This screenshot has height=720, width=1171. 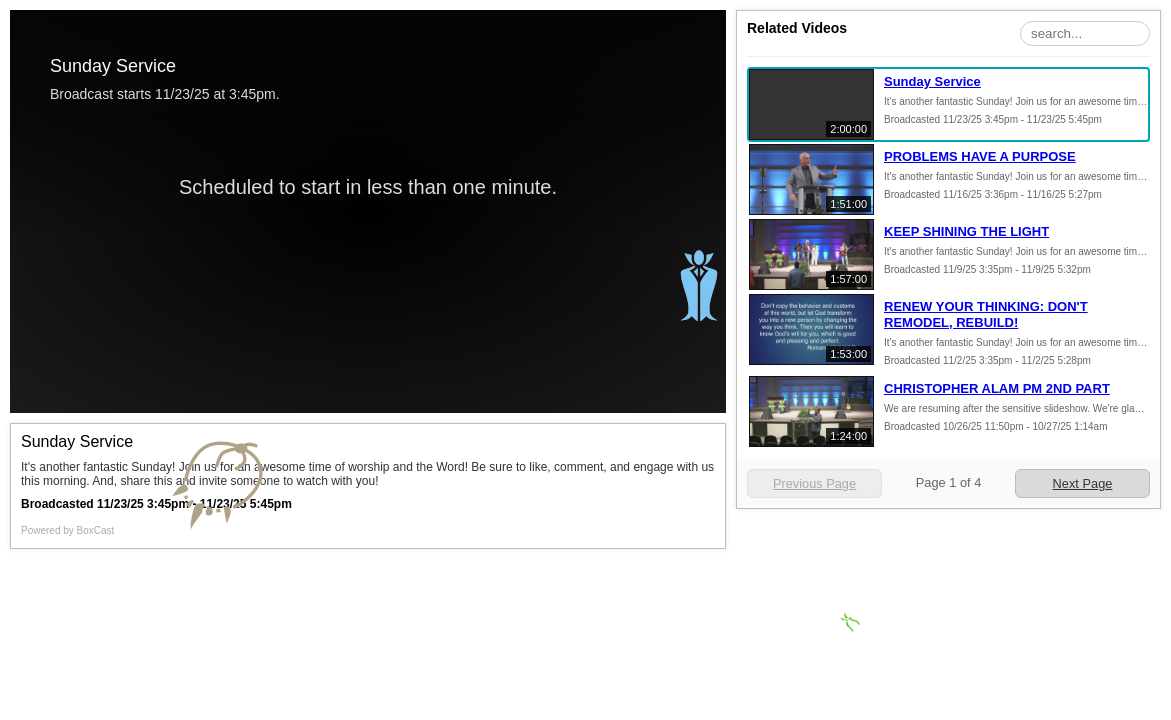 What do you see at coordinates (217, 485) in the screenshot?
I see `equip a tribal or primitive accessory` at bounding box center [217, 485].